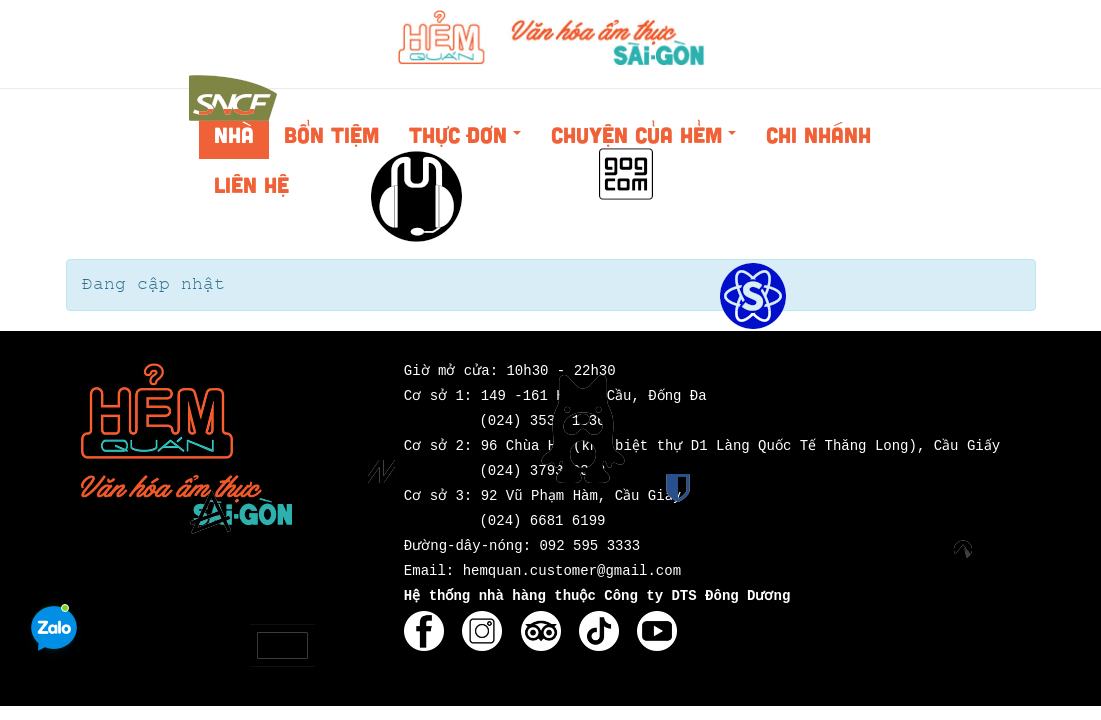  I want to click on open mumble voice chat application, so click(416, 196).